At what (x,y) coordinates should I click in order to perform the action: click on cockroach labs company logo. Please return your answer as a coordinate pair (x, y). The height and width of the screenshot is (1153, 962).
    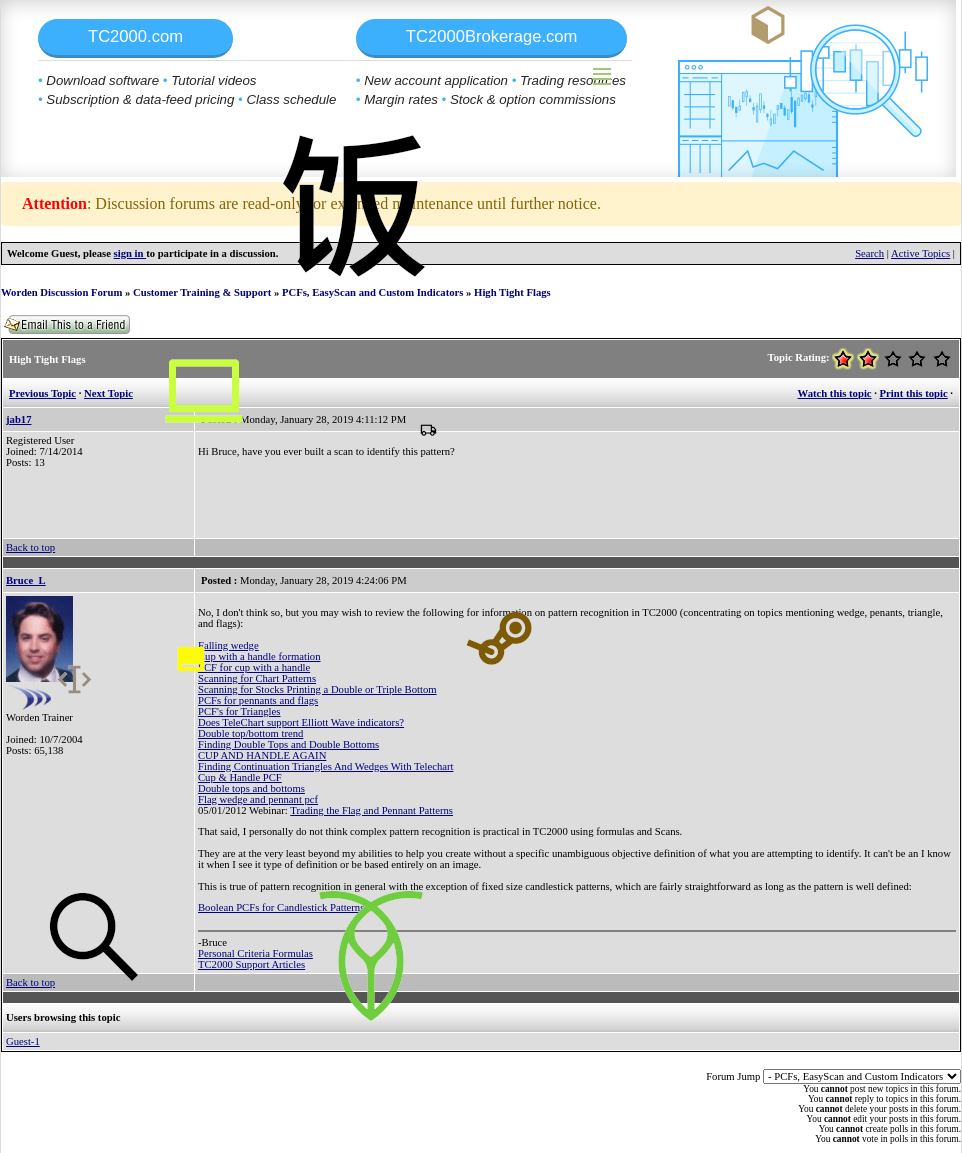
    Looking at the image, I should click on (371, 956).